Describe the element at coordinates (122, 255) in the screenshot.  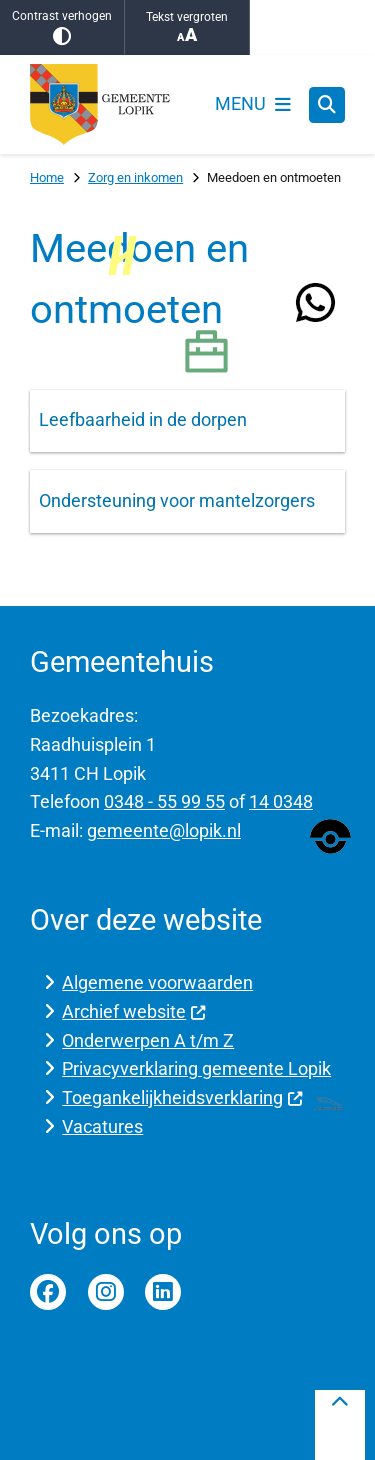
I see `handshake app or platform logo` at that location.